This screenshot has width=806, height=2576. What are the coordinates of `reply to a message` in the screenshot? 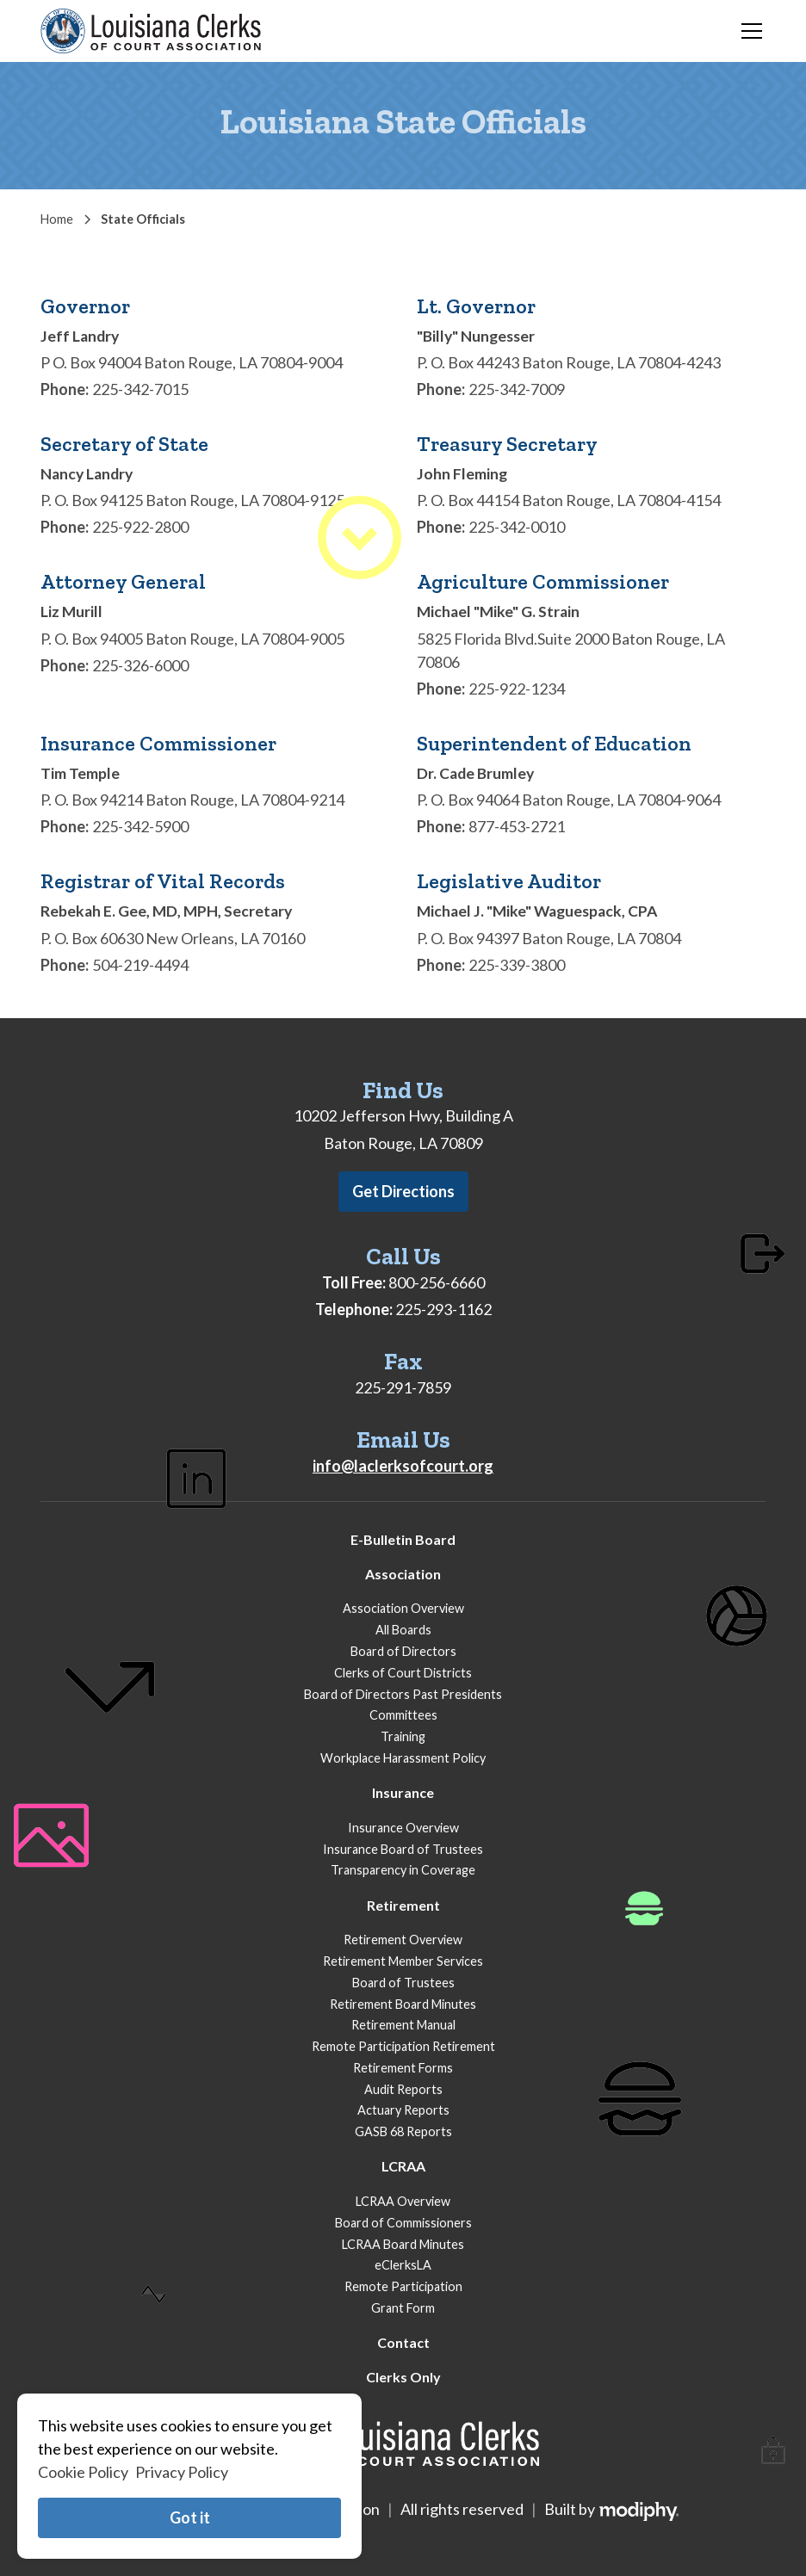 It's located at (109, 1683).